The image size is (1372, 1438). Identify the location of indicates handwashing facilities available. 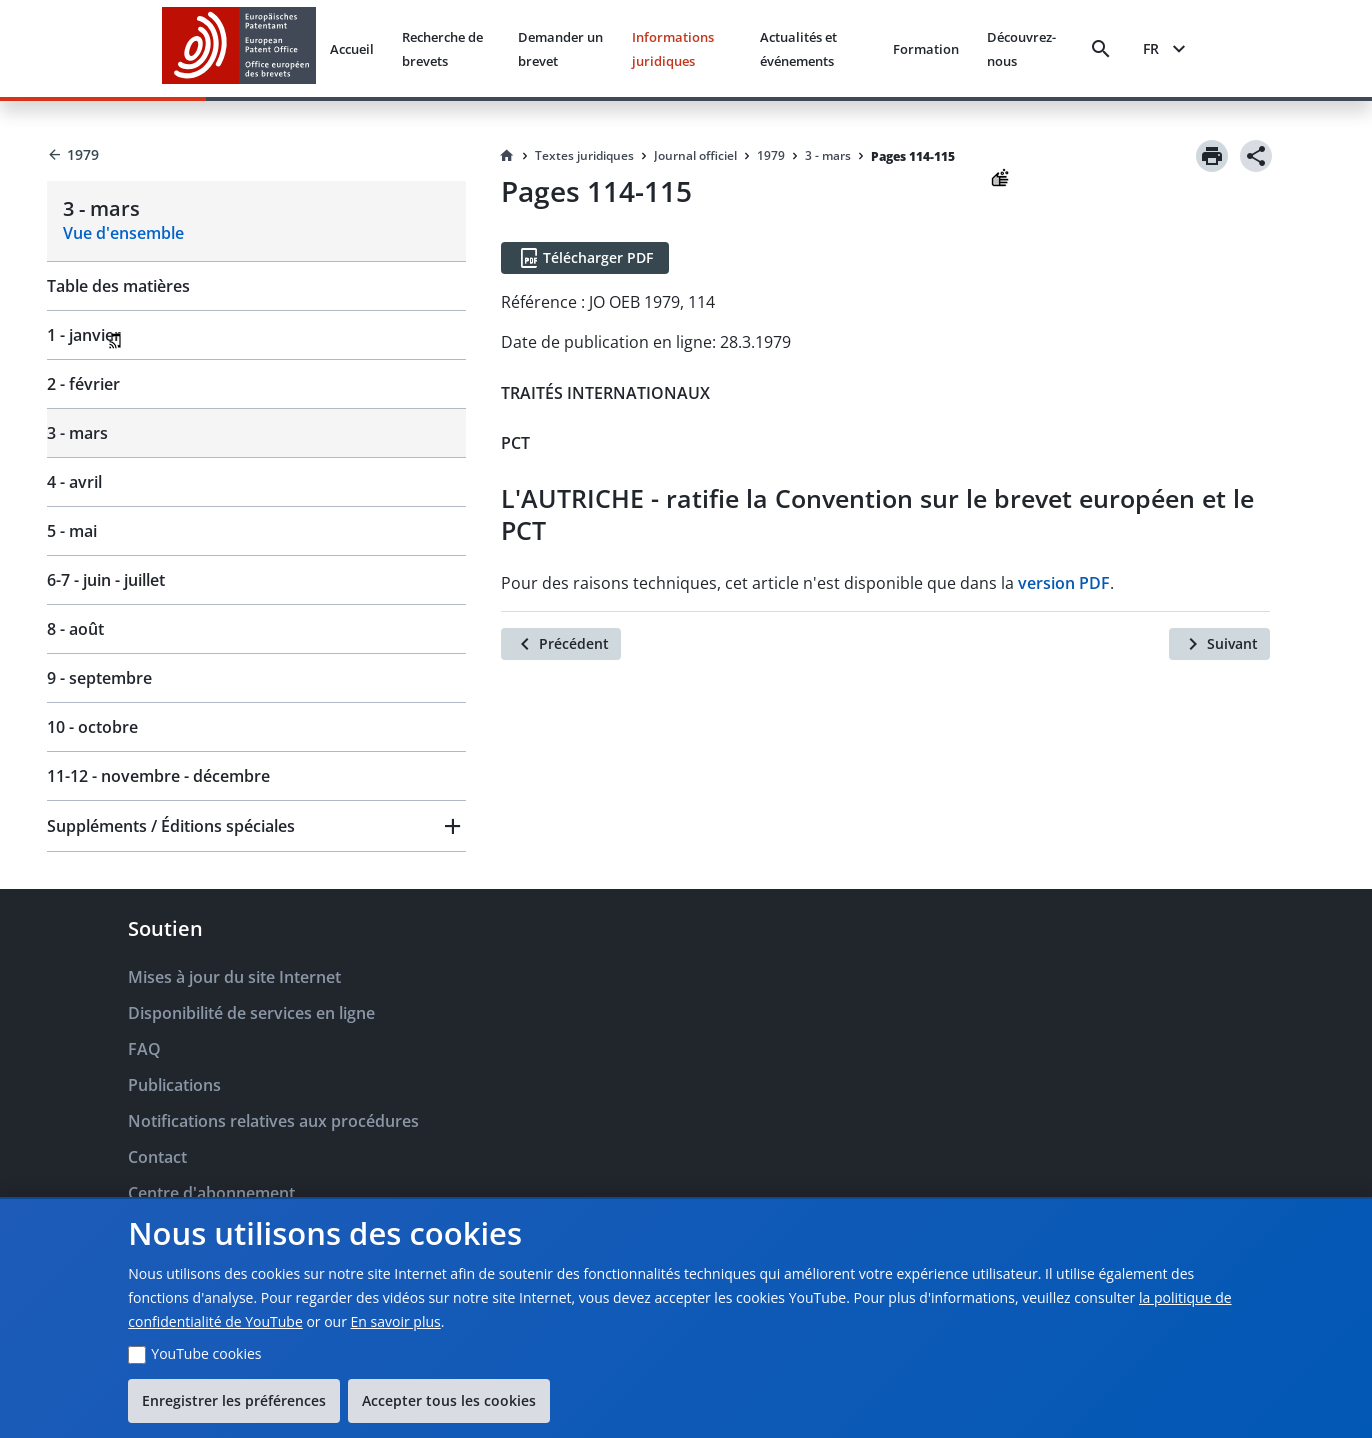
(1000, 177).